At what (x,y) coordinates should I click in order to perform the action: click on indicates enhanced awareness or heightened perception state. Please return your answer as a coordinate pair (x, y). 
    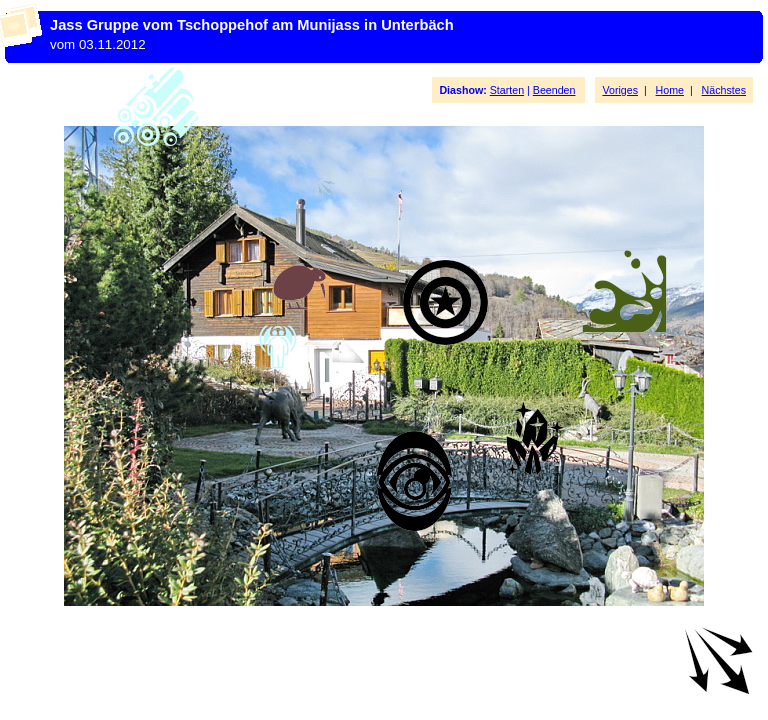
    Looking at the image, I should click on (278, 347).